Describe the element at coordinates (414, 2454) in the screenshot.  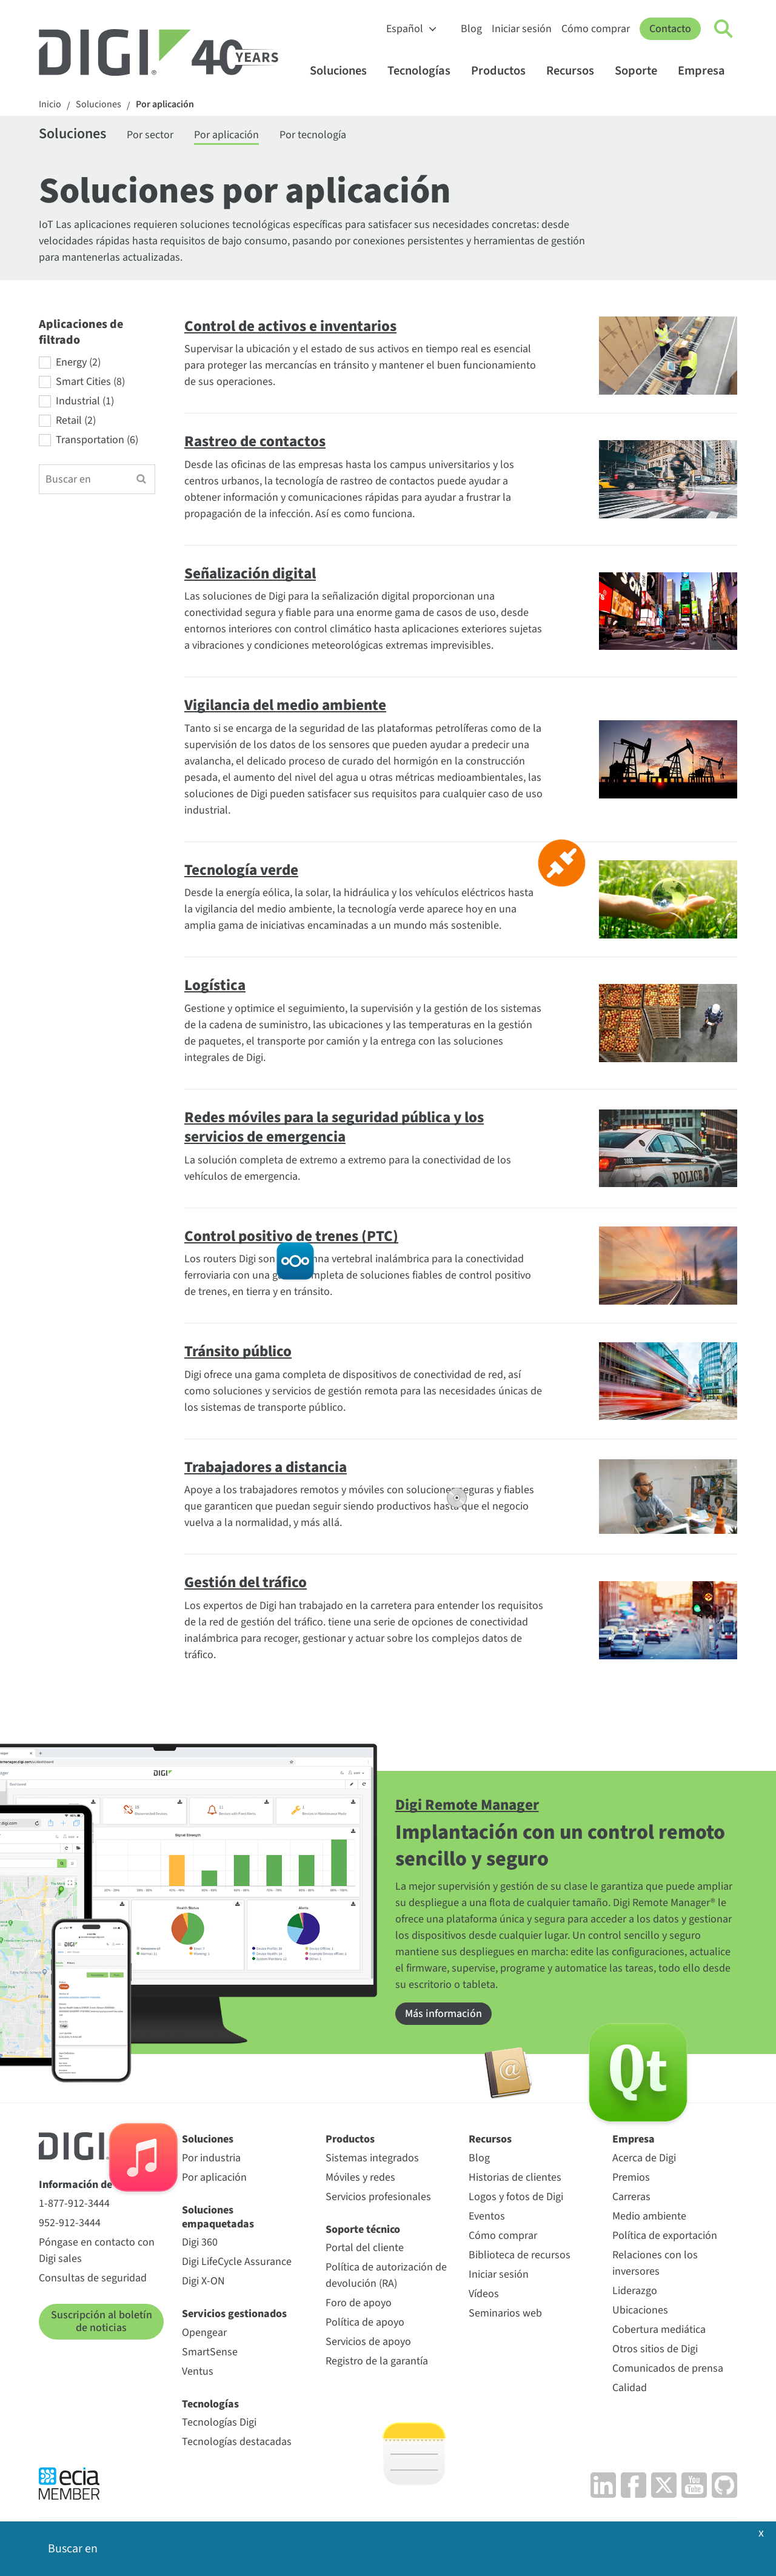
I see `open tomboy notes app` at that location.